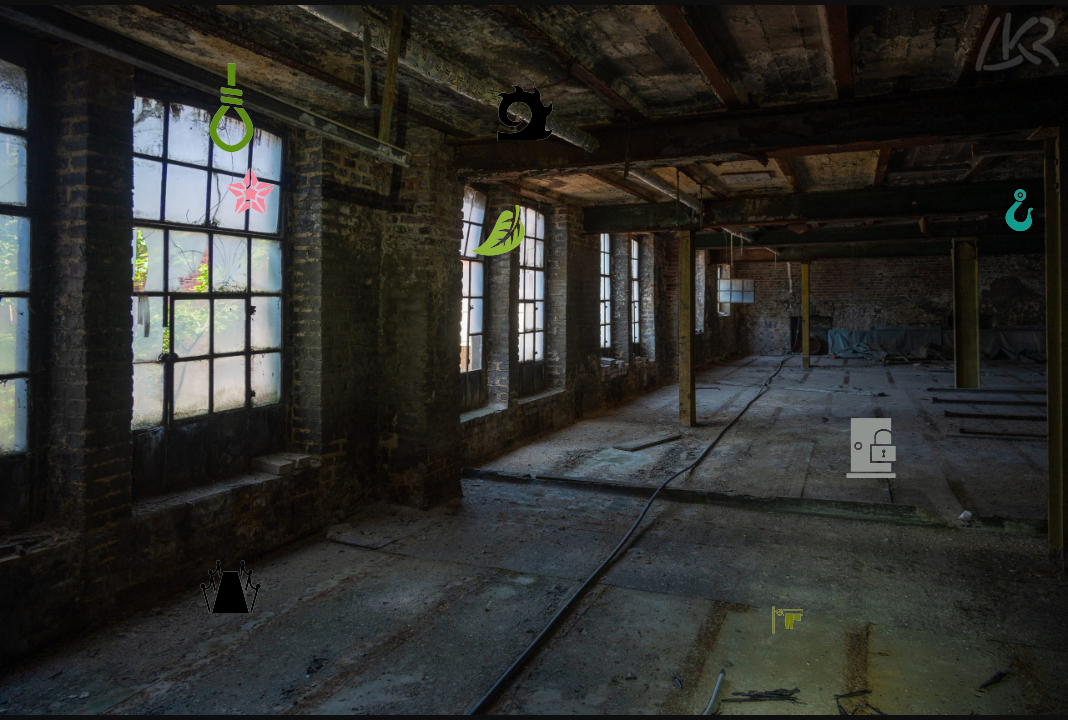  What do you see at coordinates (525, 113) in the screenshot?
I see `represents a nature or plant-based ability in a game` at bounding box center [525, 113].